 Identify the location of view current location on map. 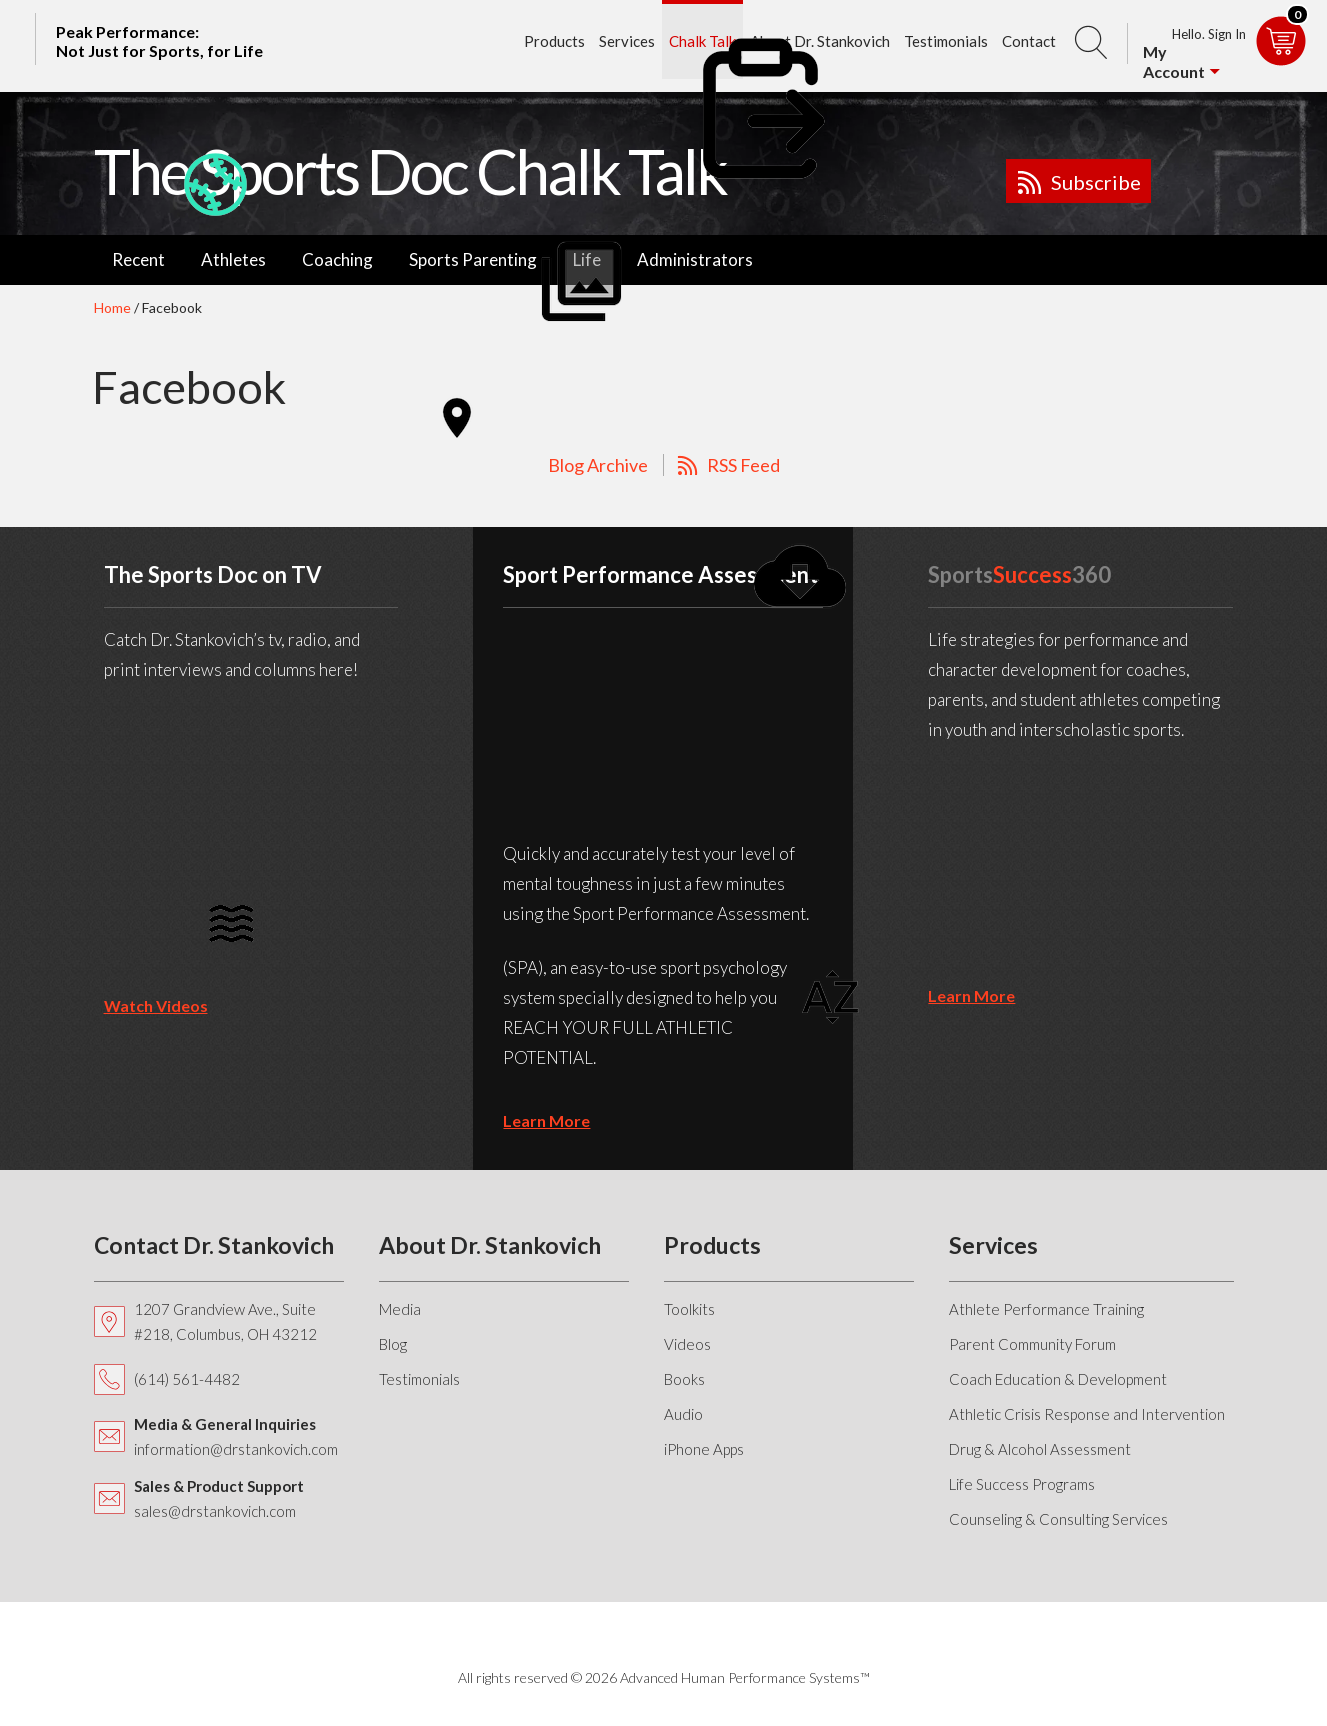
(457, 418).